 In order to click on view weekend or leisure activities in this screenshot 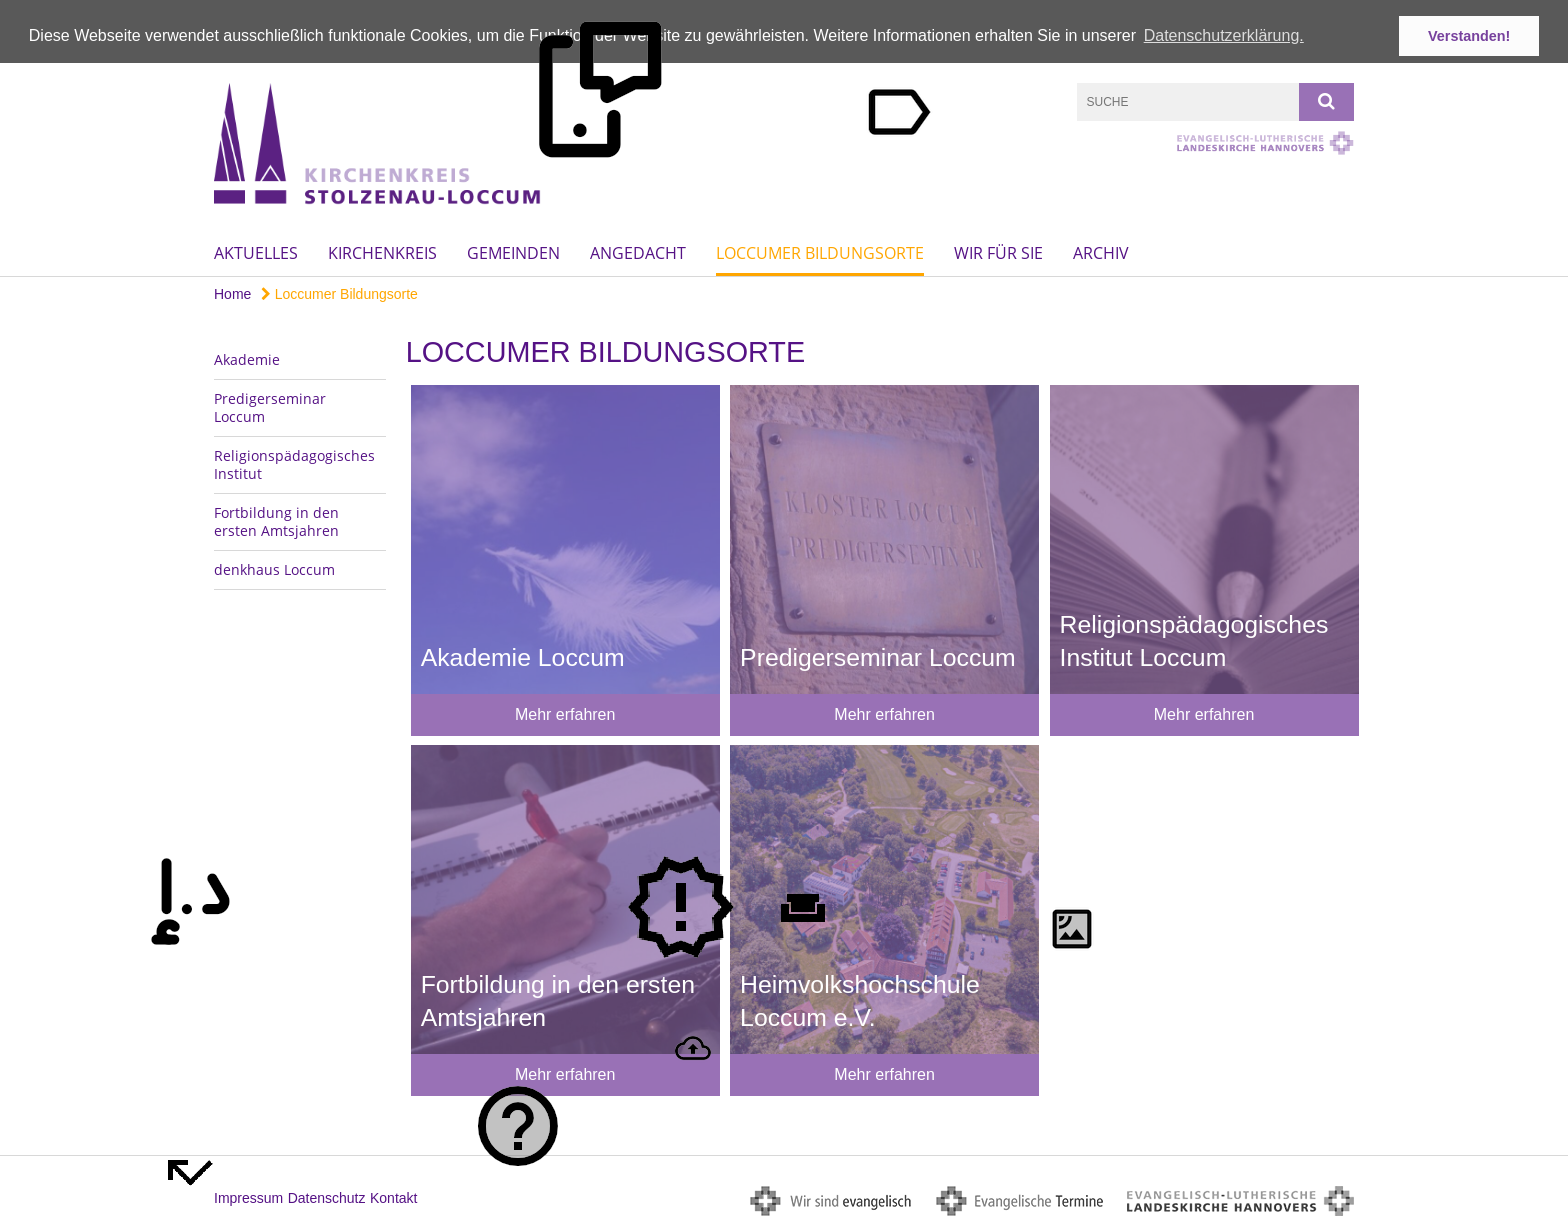, I will do `click(803, 908)`.